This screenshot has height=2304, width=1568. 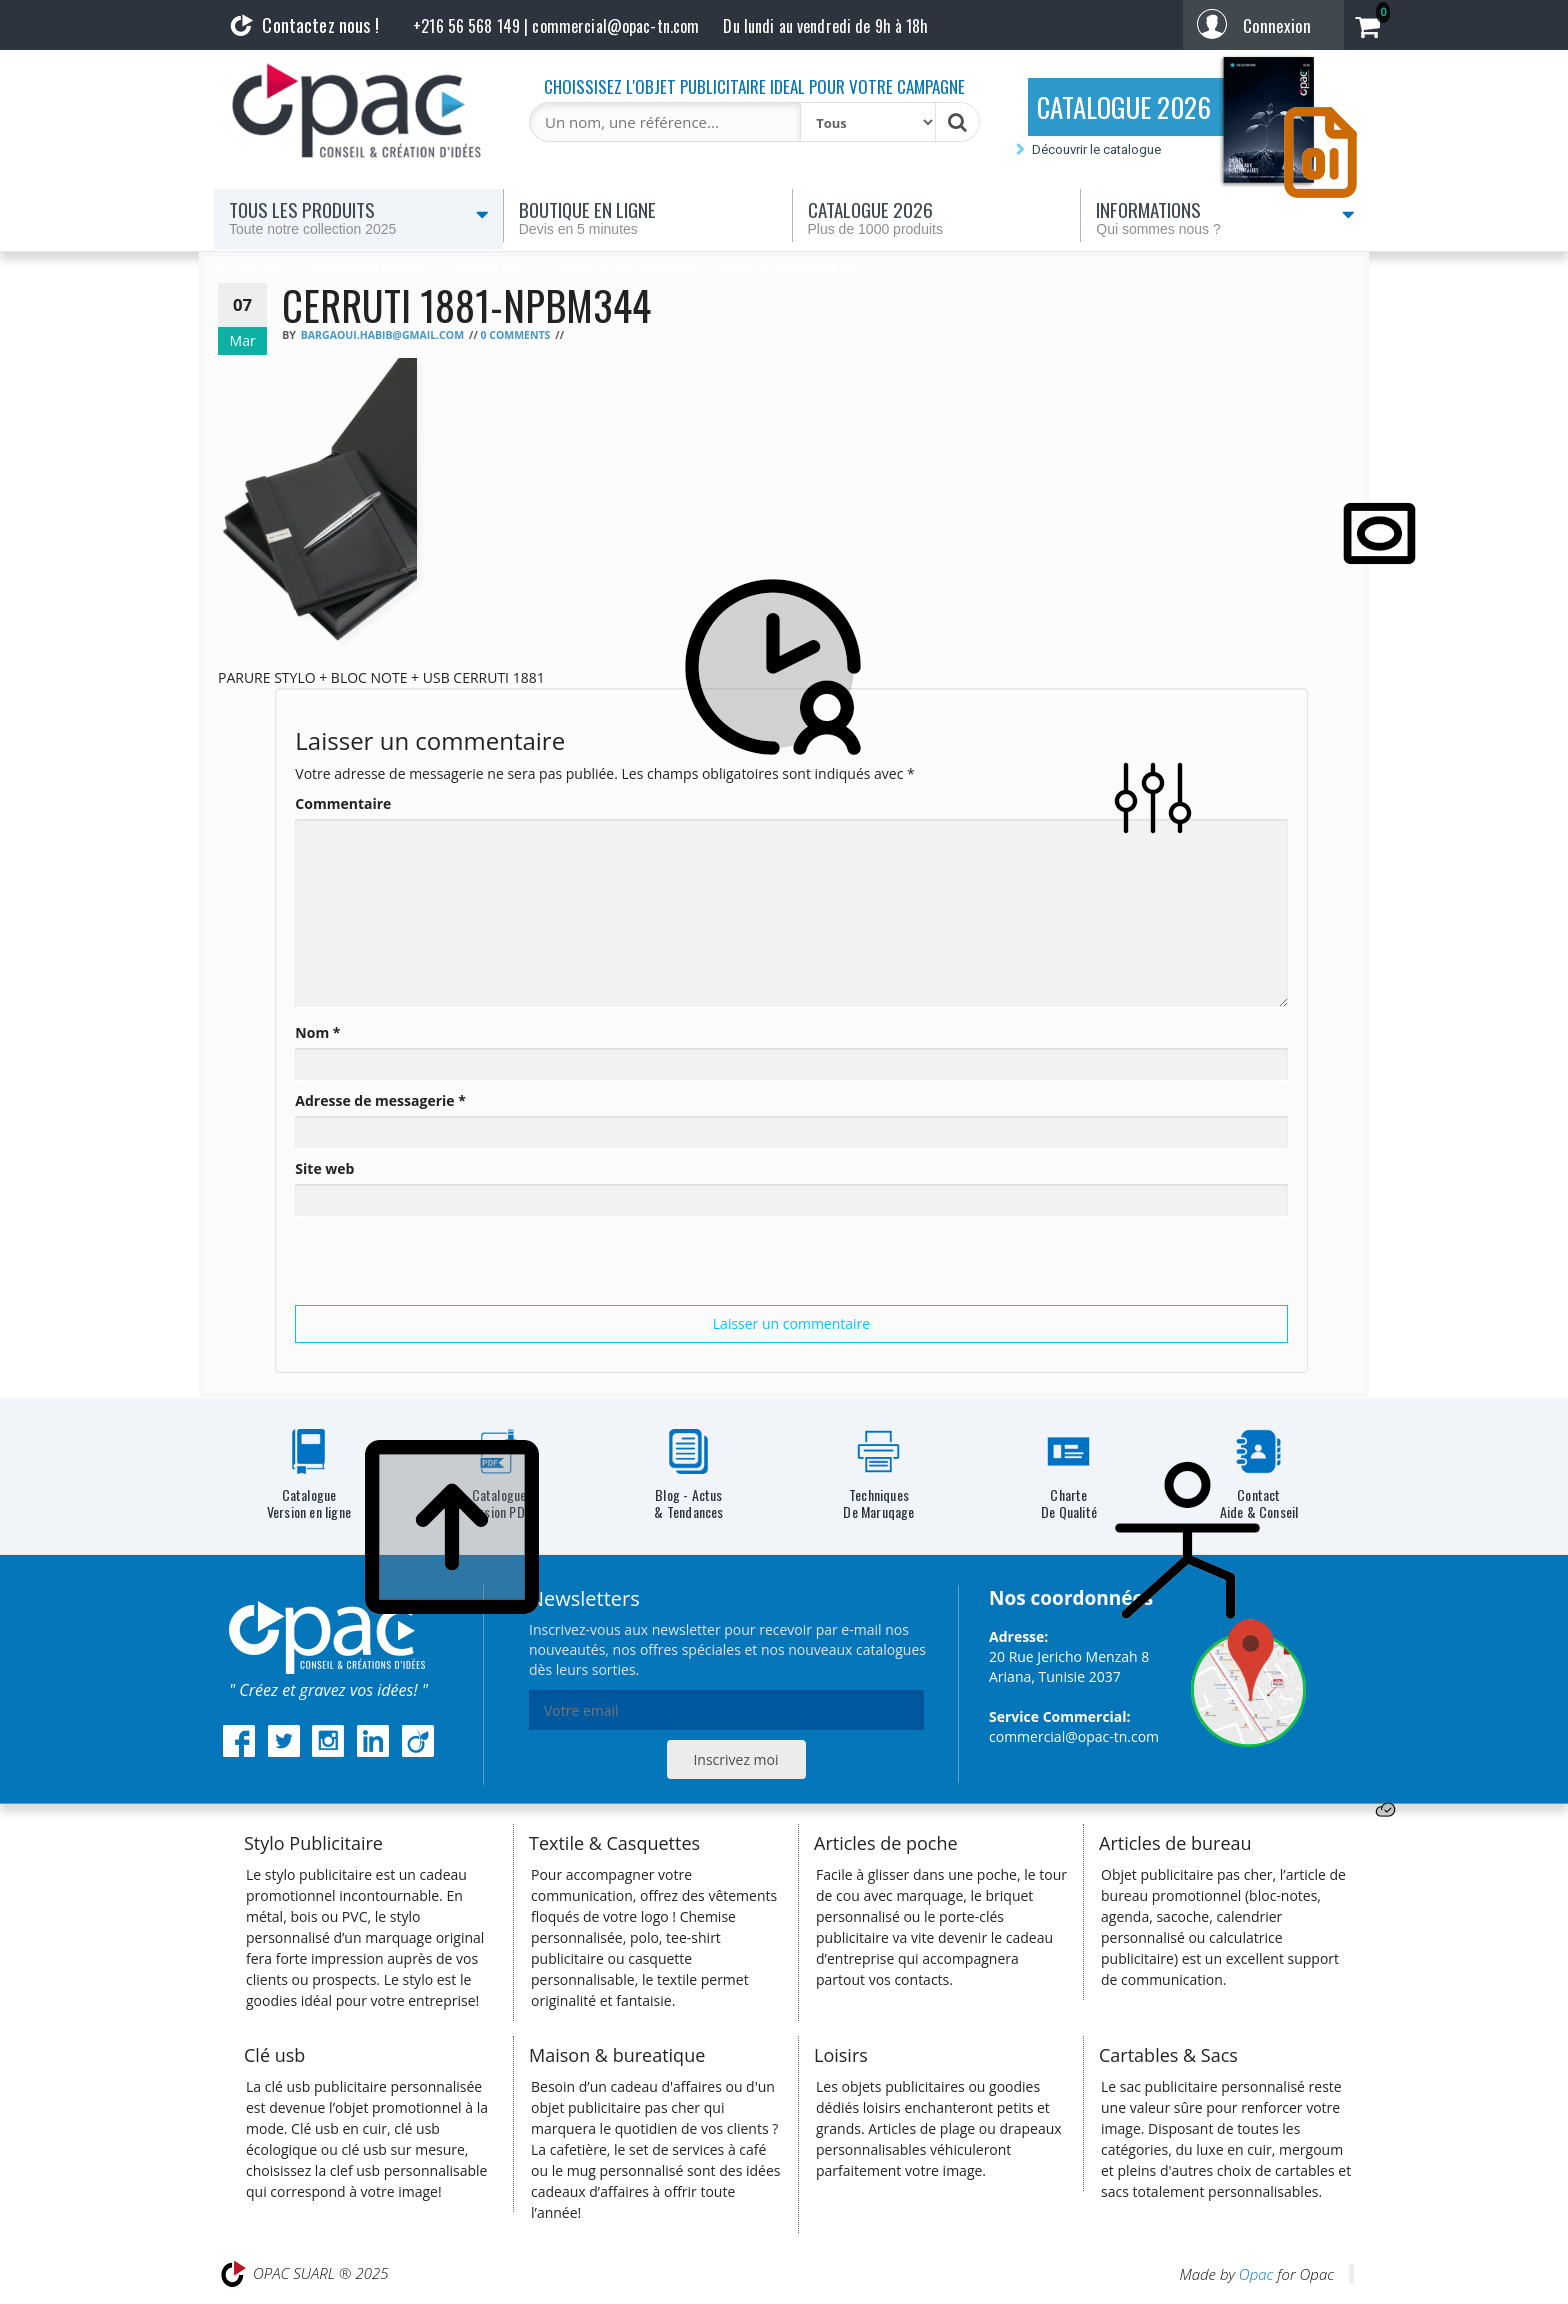 I want to click on adjust settings or preferences, so click(x=1153, y=798).